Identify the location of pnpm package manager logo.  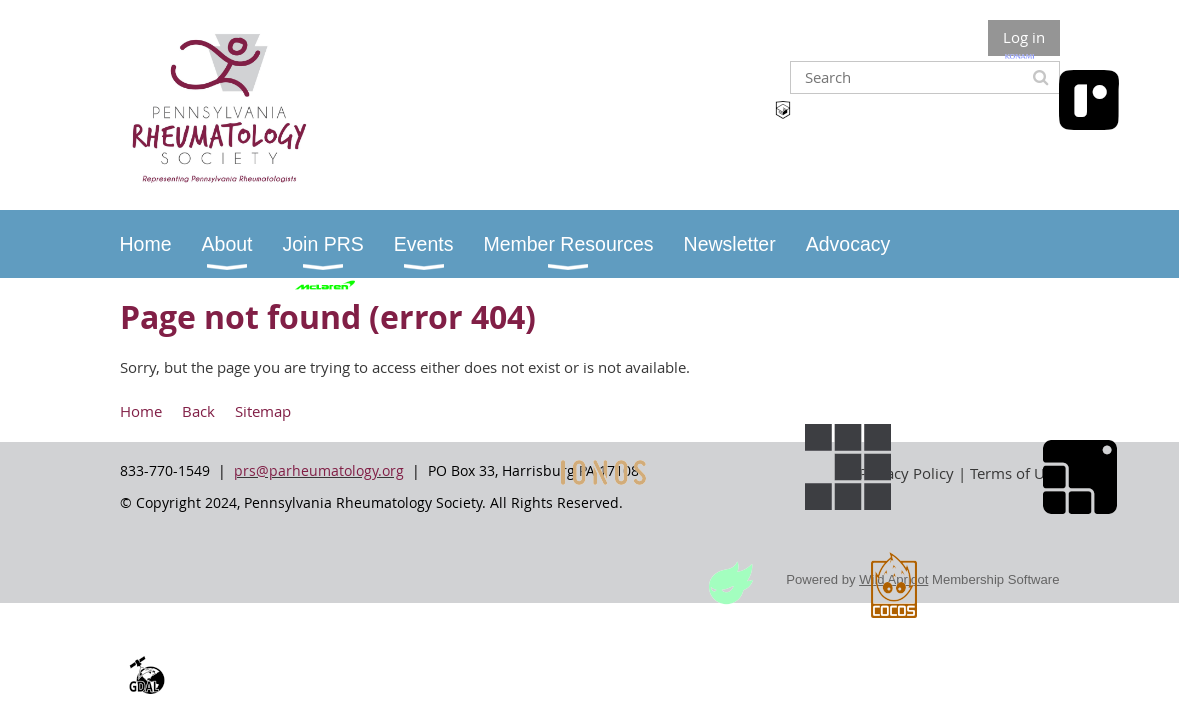
(848, 467).